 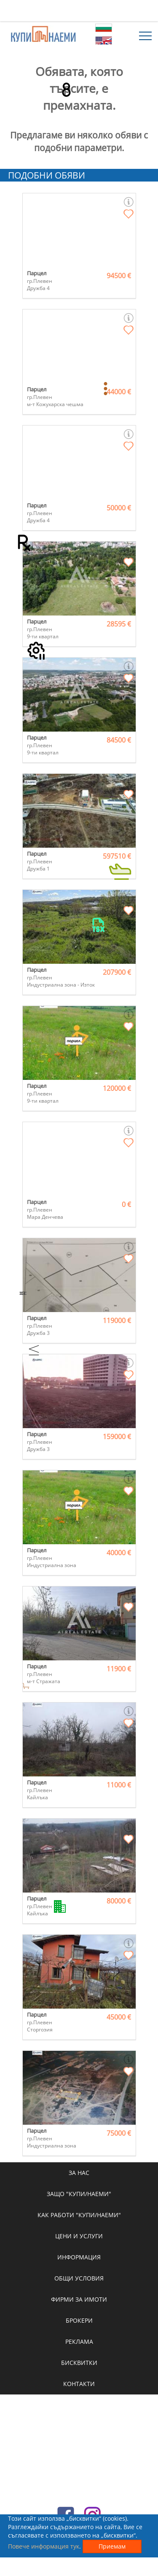 I want to click on indicates a TypeScript React (.tsx) file, so click(x=98, y=925).